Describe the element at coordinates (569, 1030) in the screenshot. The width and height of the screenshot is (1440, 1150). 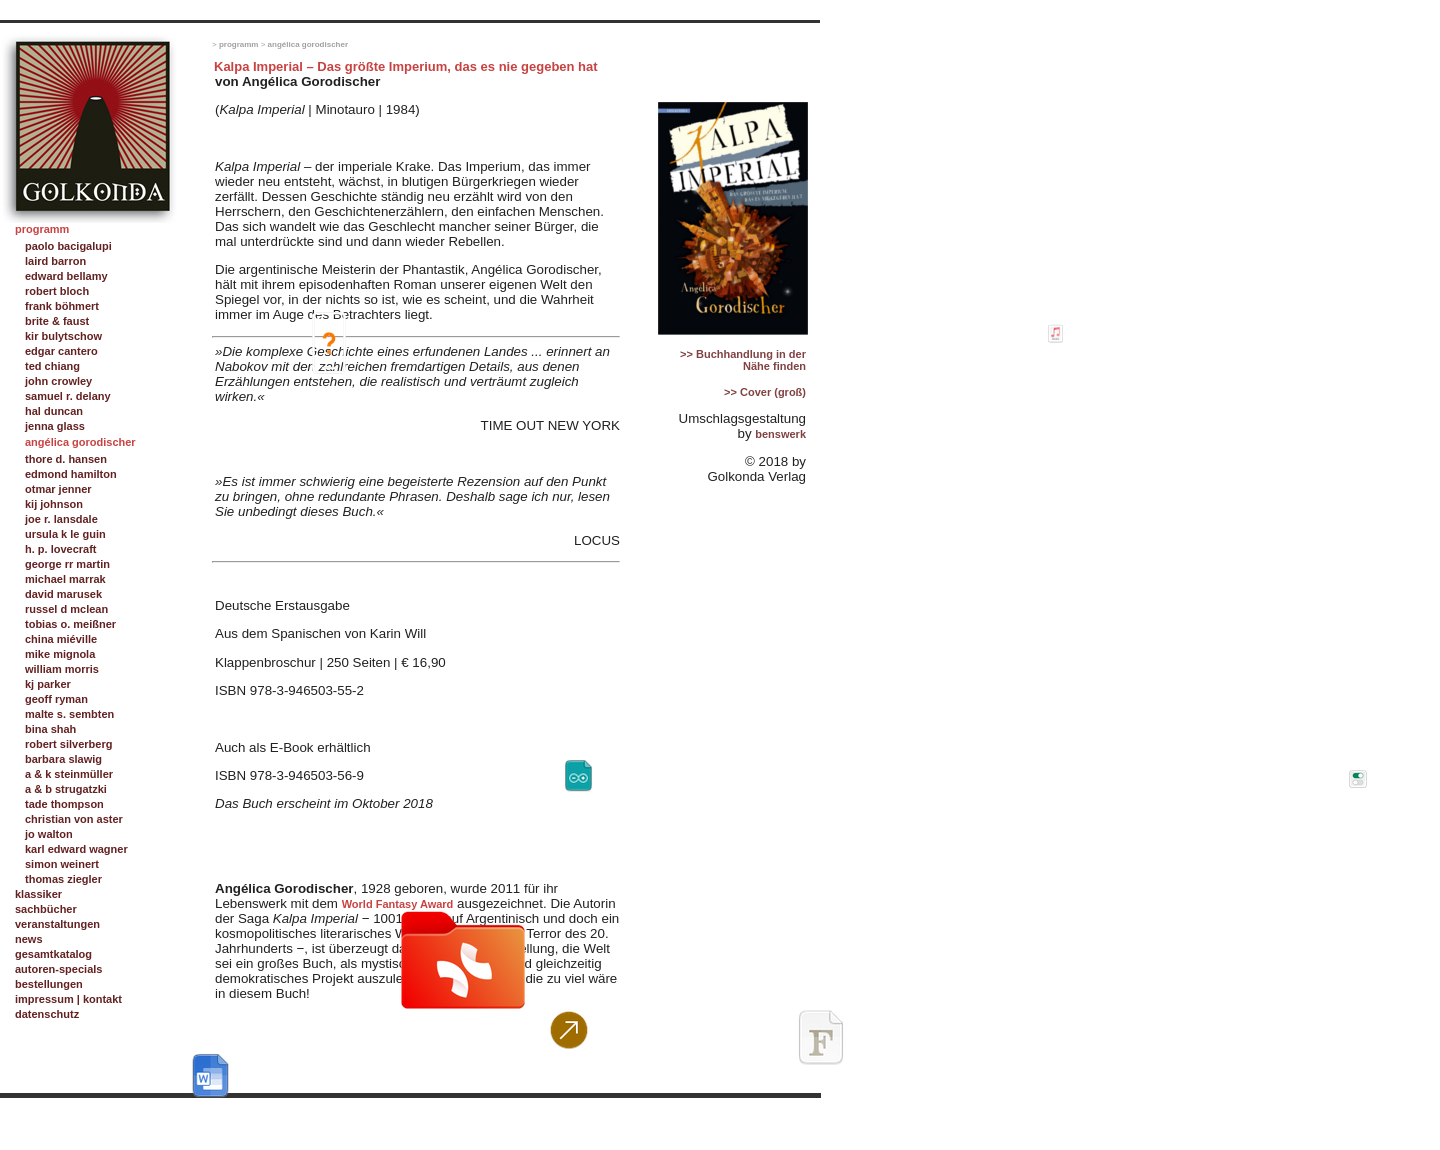
I see `indicates a symbolic link or shortcut to another file` at that location.